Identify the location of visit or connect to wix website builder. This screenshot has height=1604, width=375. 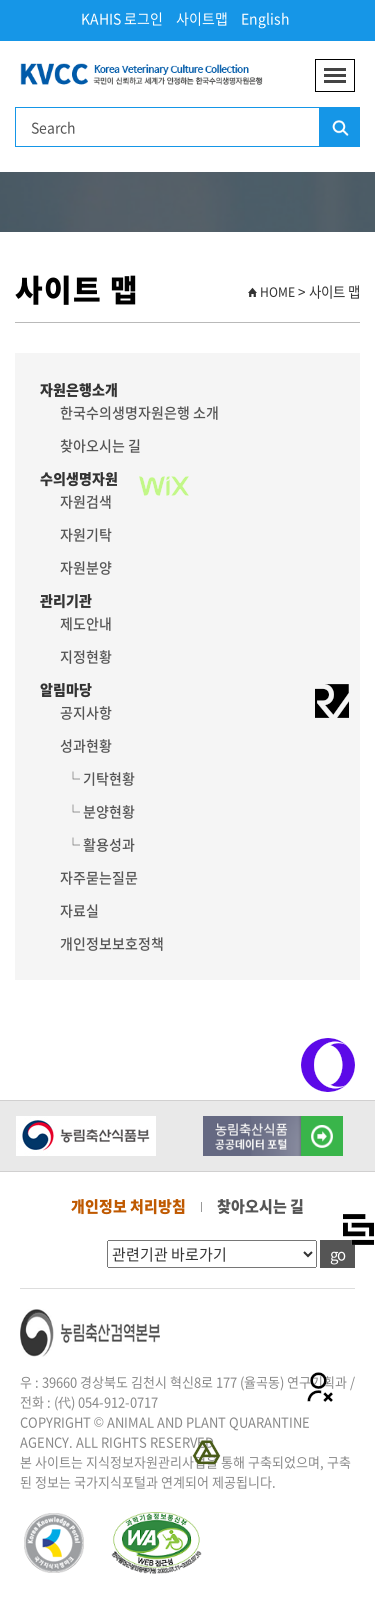
(164, 486).